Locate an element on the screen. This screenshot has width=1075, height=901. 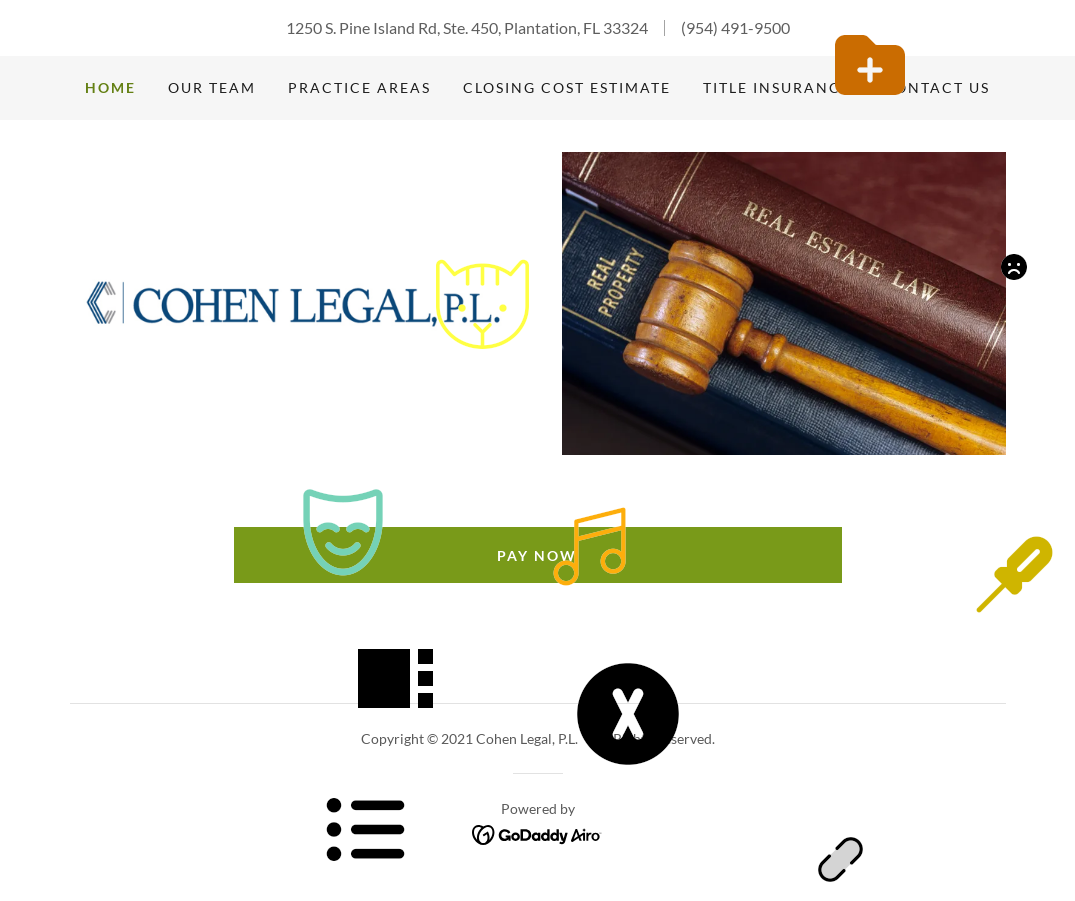
access music library or audio player is located at coordinates (594, 548).